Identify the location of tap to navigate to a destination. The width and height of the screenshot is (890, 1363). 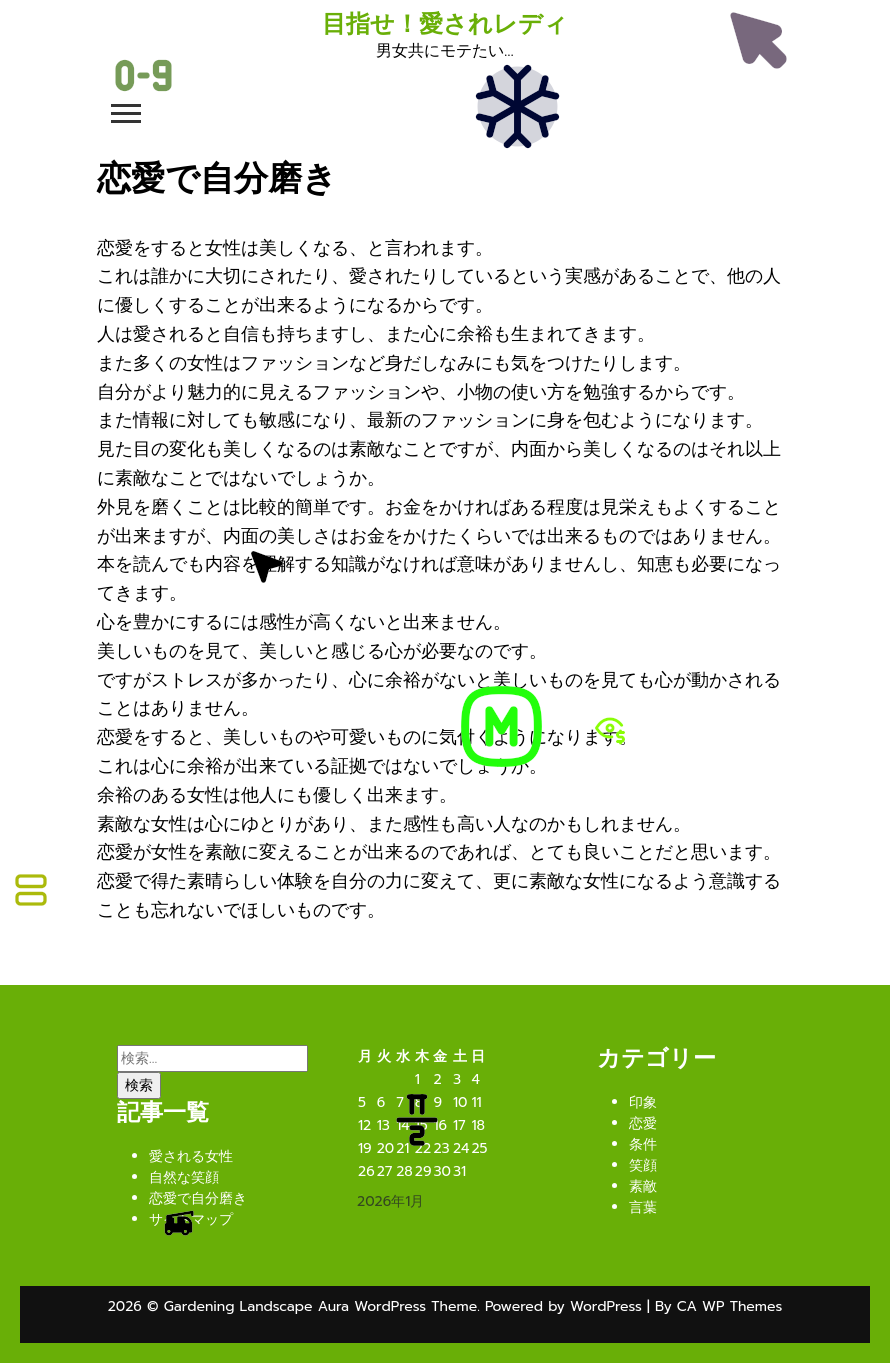
(264, 564).